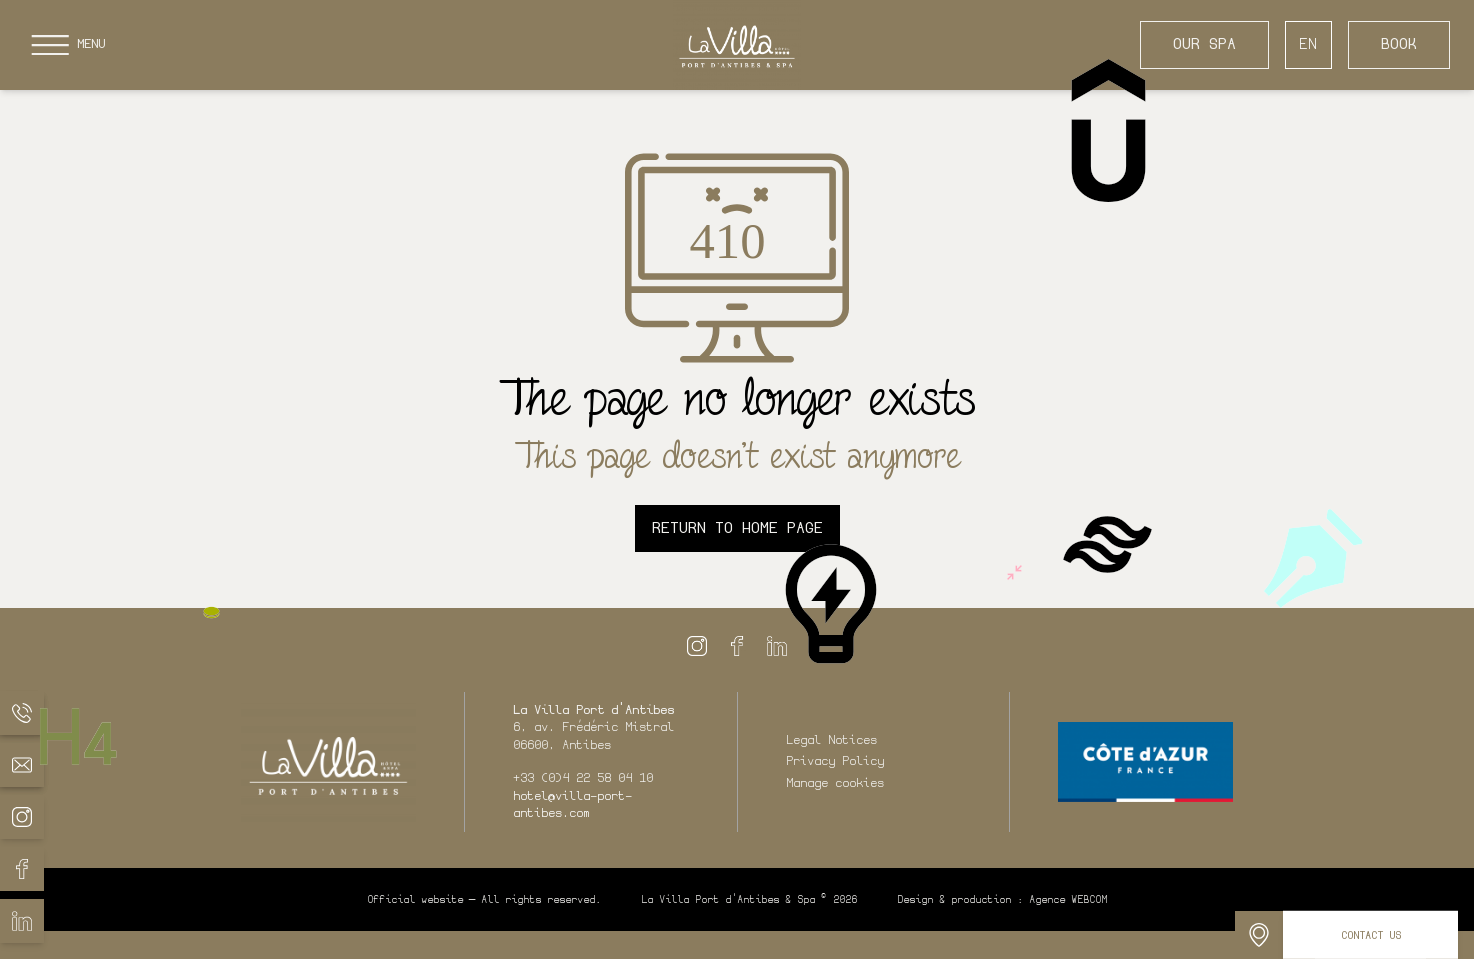  What do you see at coordinates (1108, 130) in the screenshot?
I see `open the udemy app` at bounding box center [1108, 130].